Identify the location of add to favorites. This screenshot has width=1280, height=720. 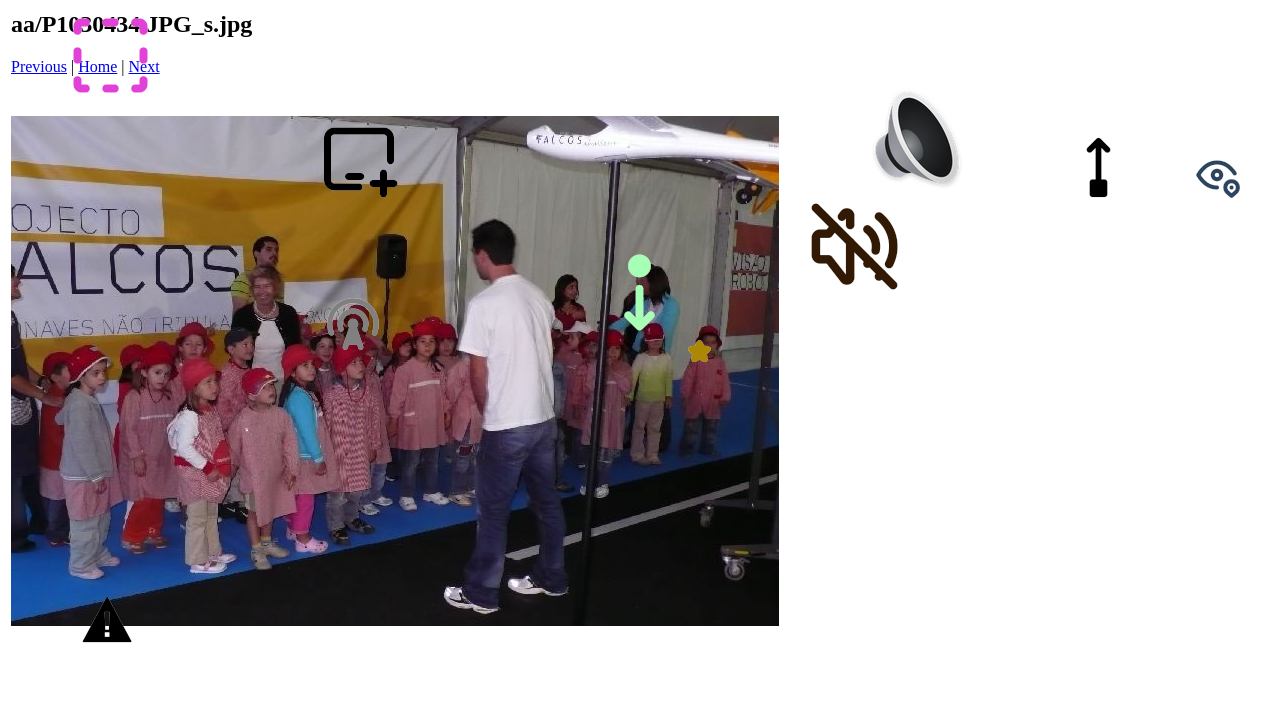
(699, 351).